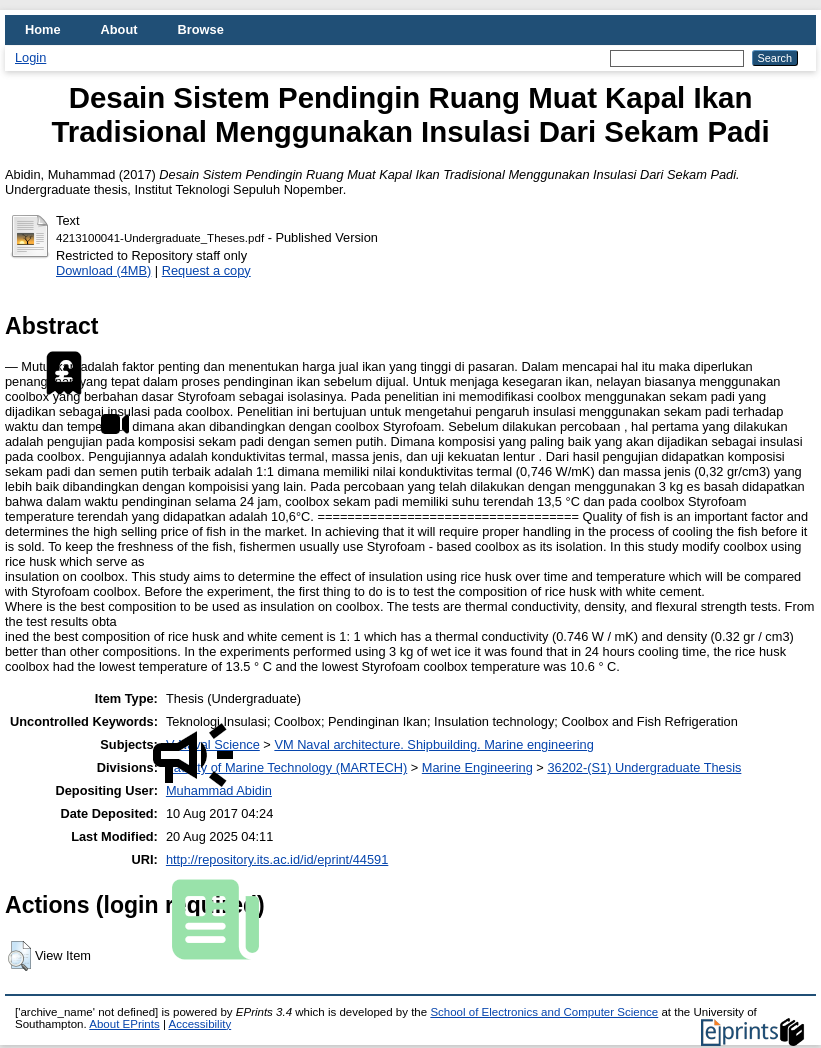  What do you see at coordinates (64, 373) in the screenshot?
I see `view receipt or transaction in British pounds` at bounding box center [64, 373].